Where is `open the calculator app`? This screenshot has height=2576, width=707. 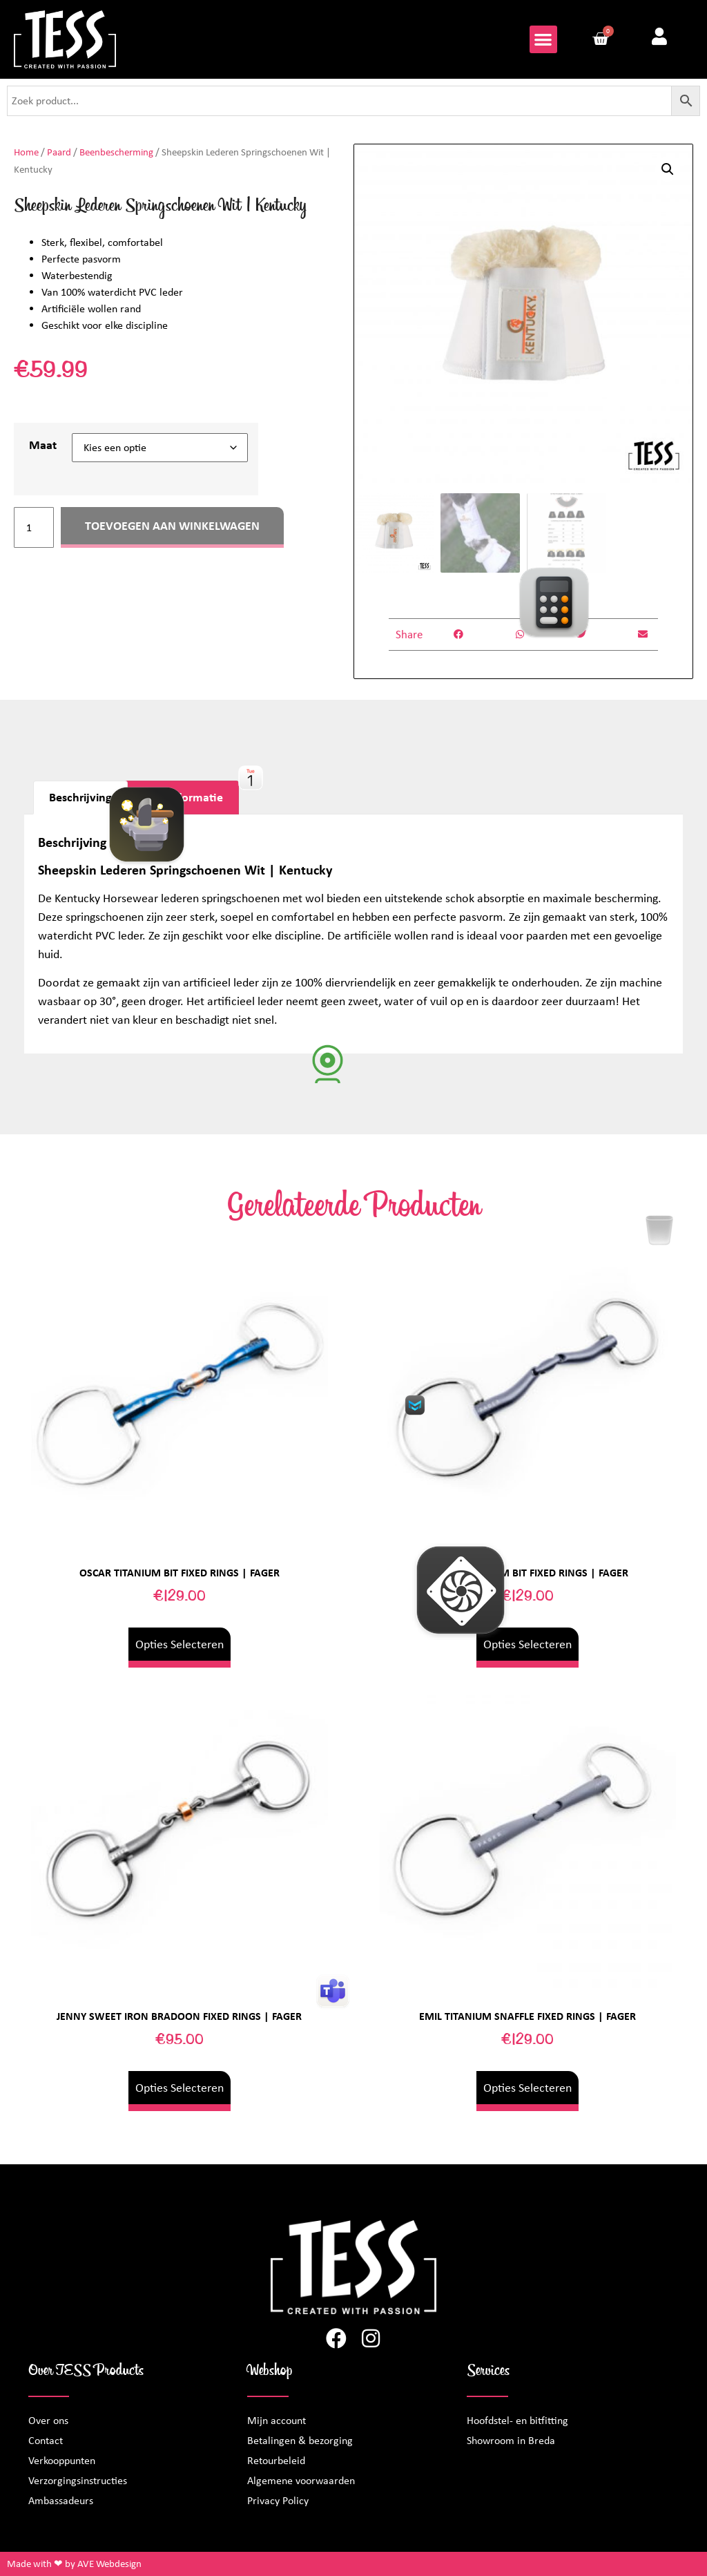
open the calculator app is located at coordinates (554, 602).